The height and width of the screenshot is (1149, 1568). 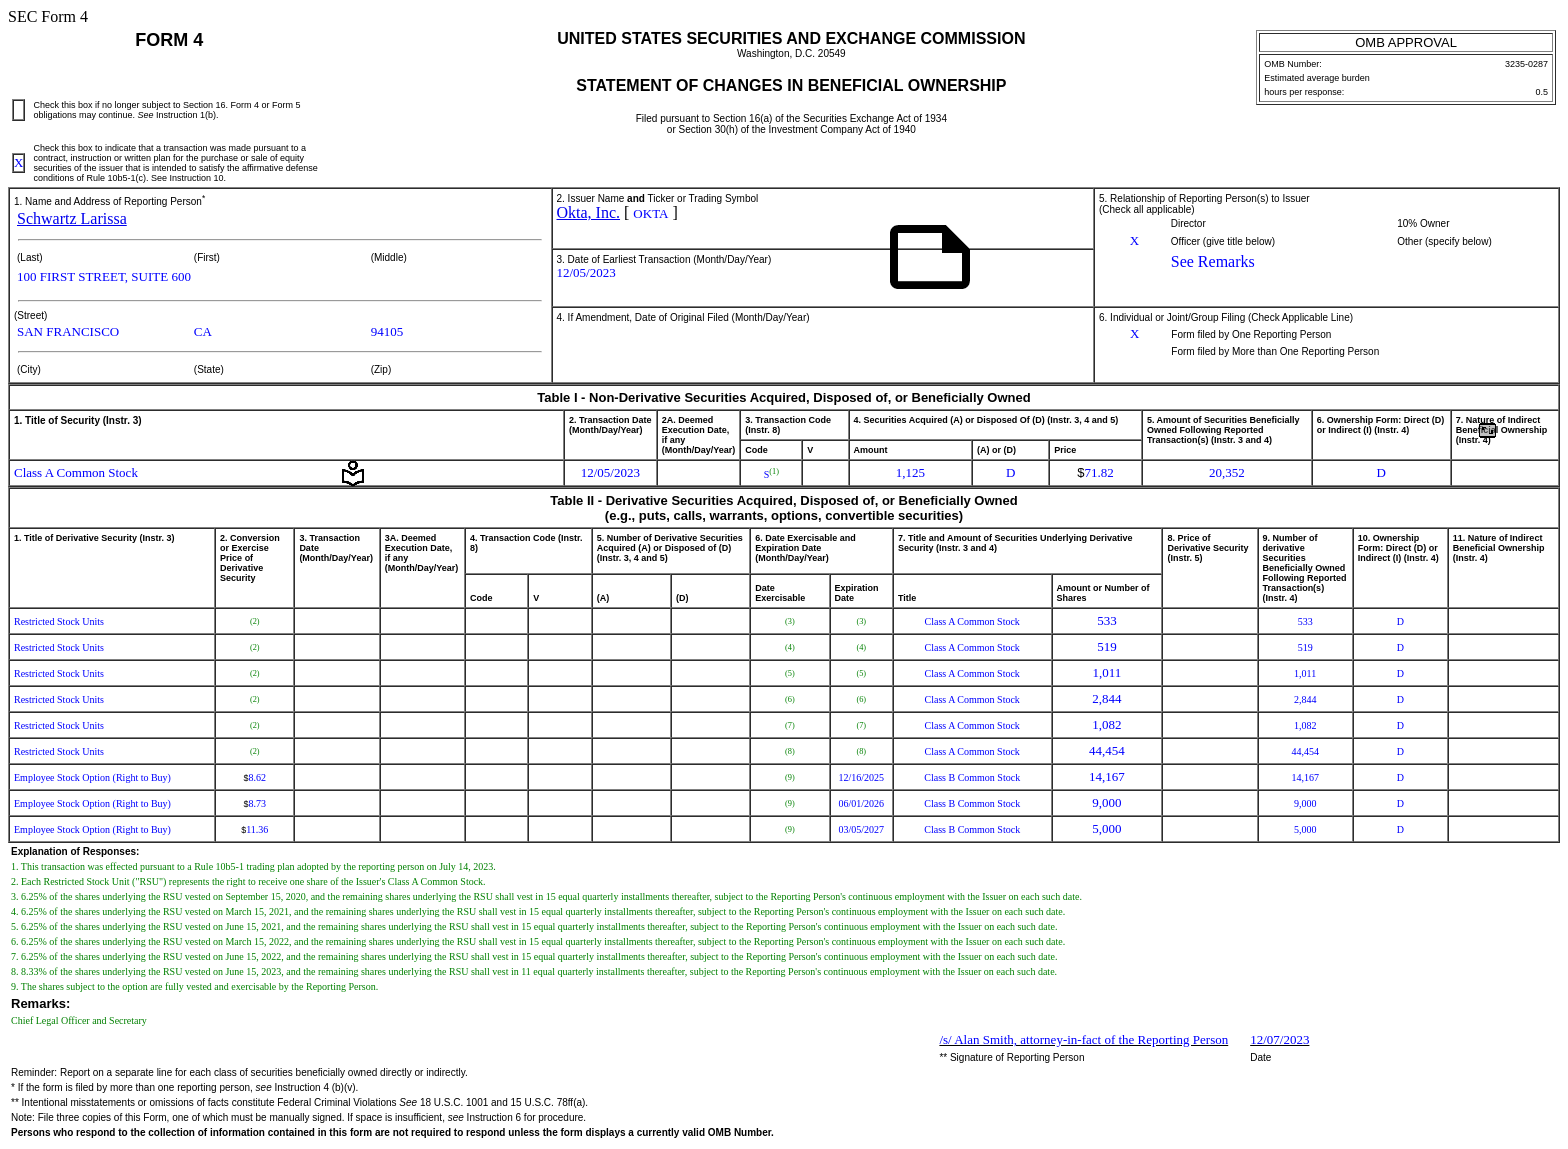 I want to click on adjust aspect ratio settings, so click(x=1487, y=430).